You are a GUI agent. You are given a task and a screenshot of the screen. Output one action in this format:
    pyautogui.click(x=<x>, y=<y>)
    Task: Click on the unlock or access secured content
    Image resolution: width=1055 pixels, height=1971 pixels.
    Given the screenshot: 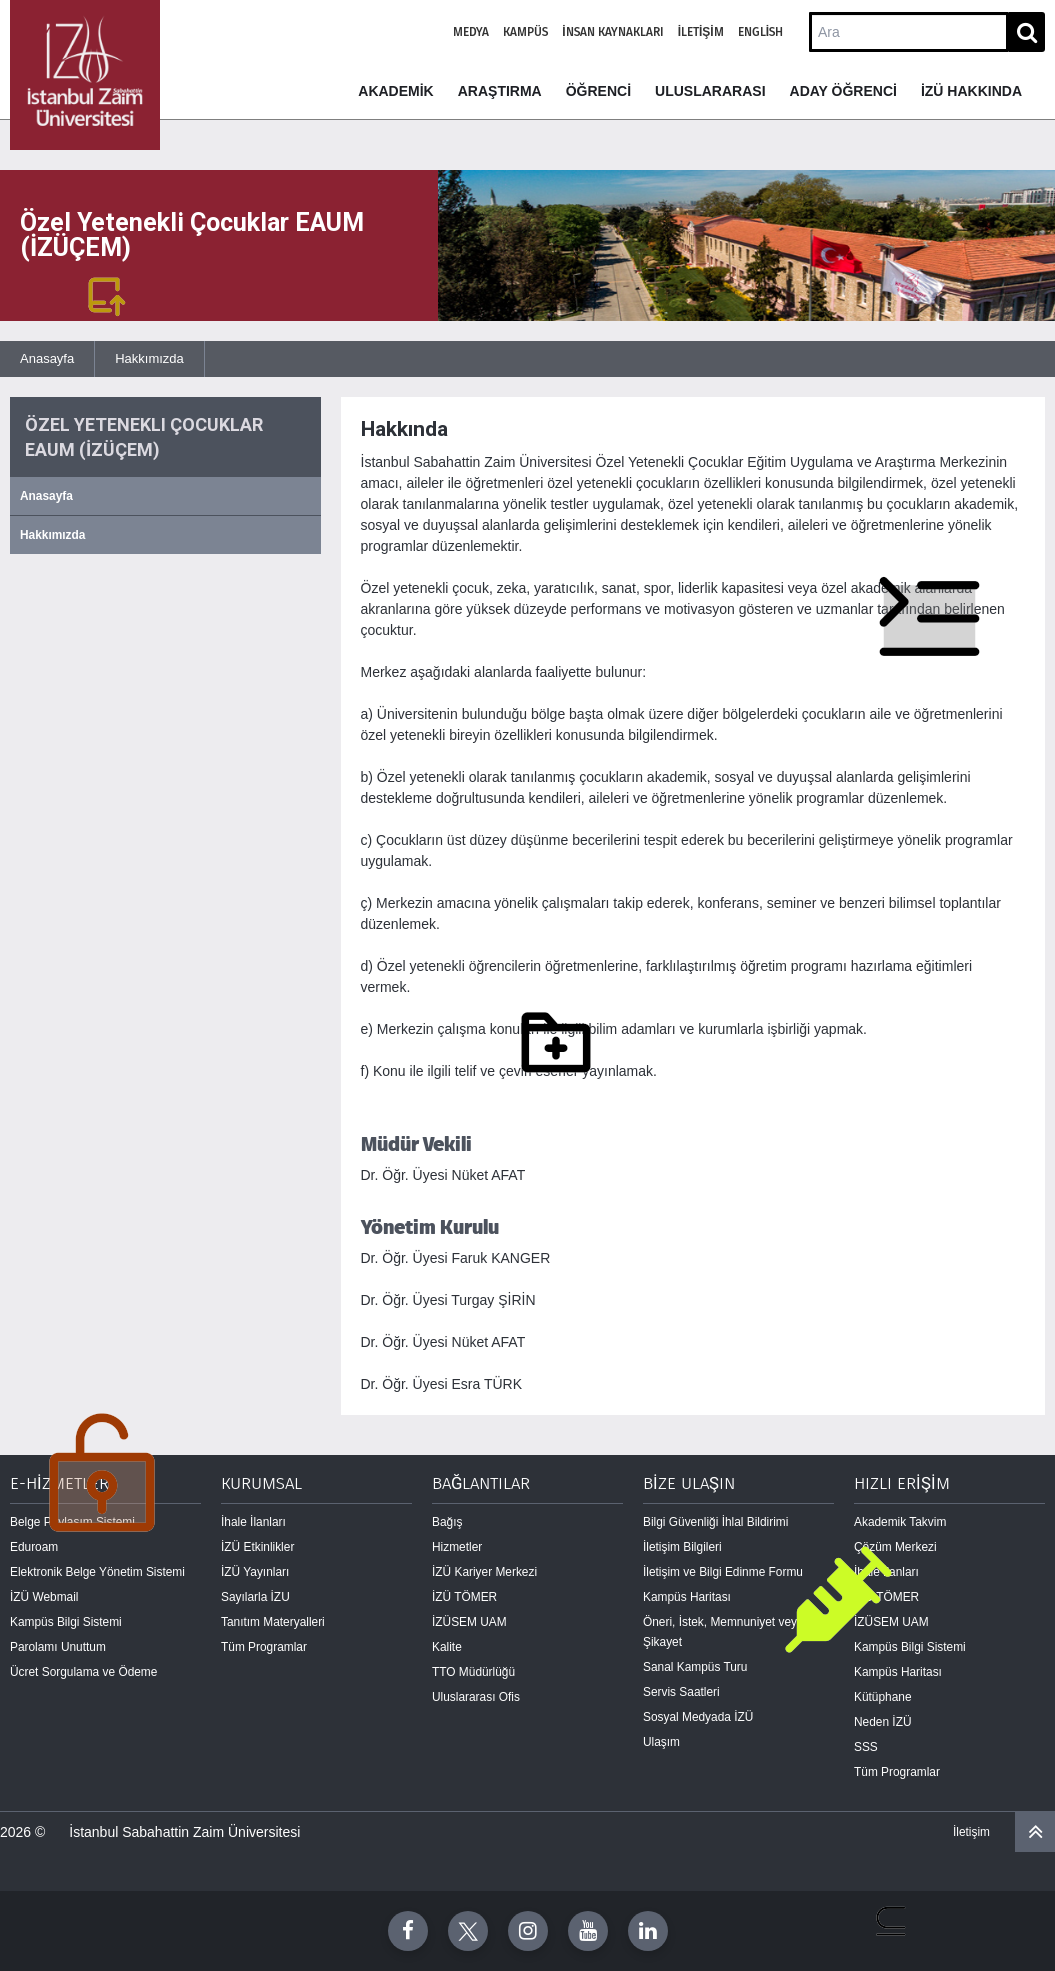 What is the action you would take?
    pyautogui.click(x=102, y=1479)
    